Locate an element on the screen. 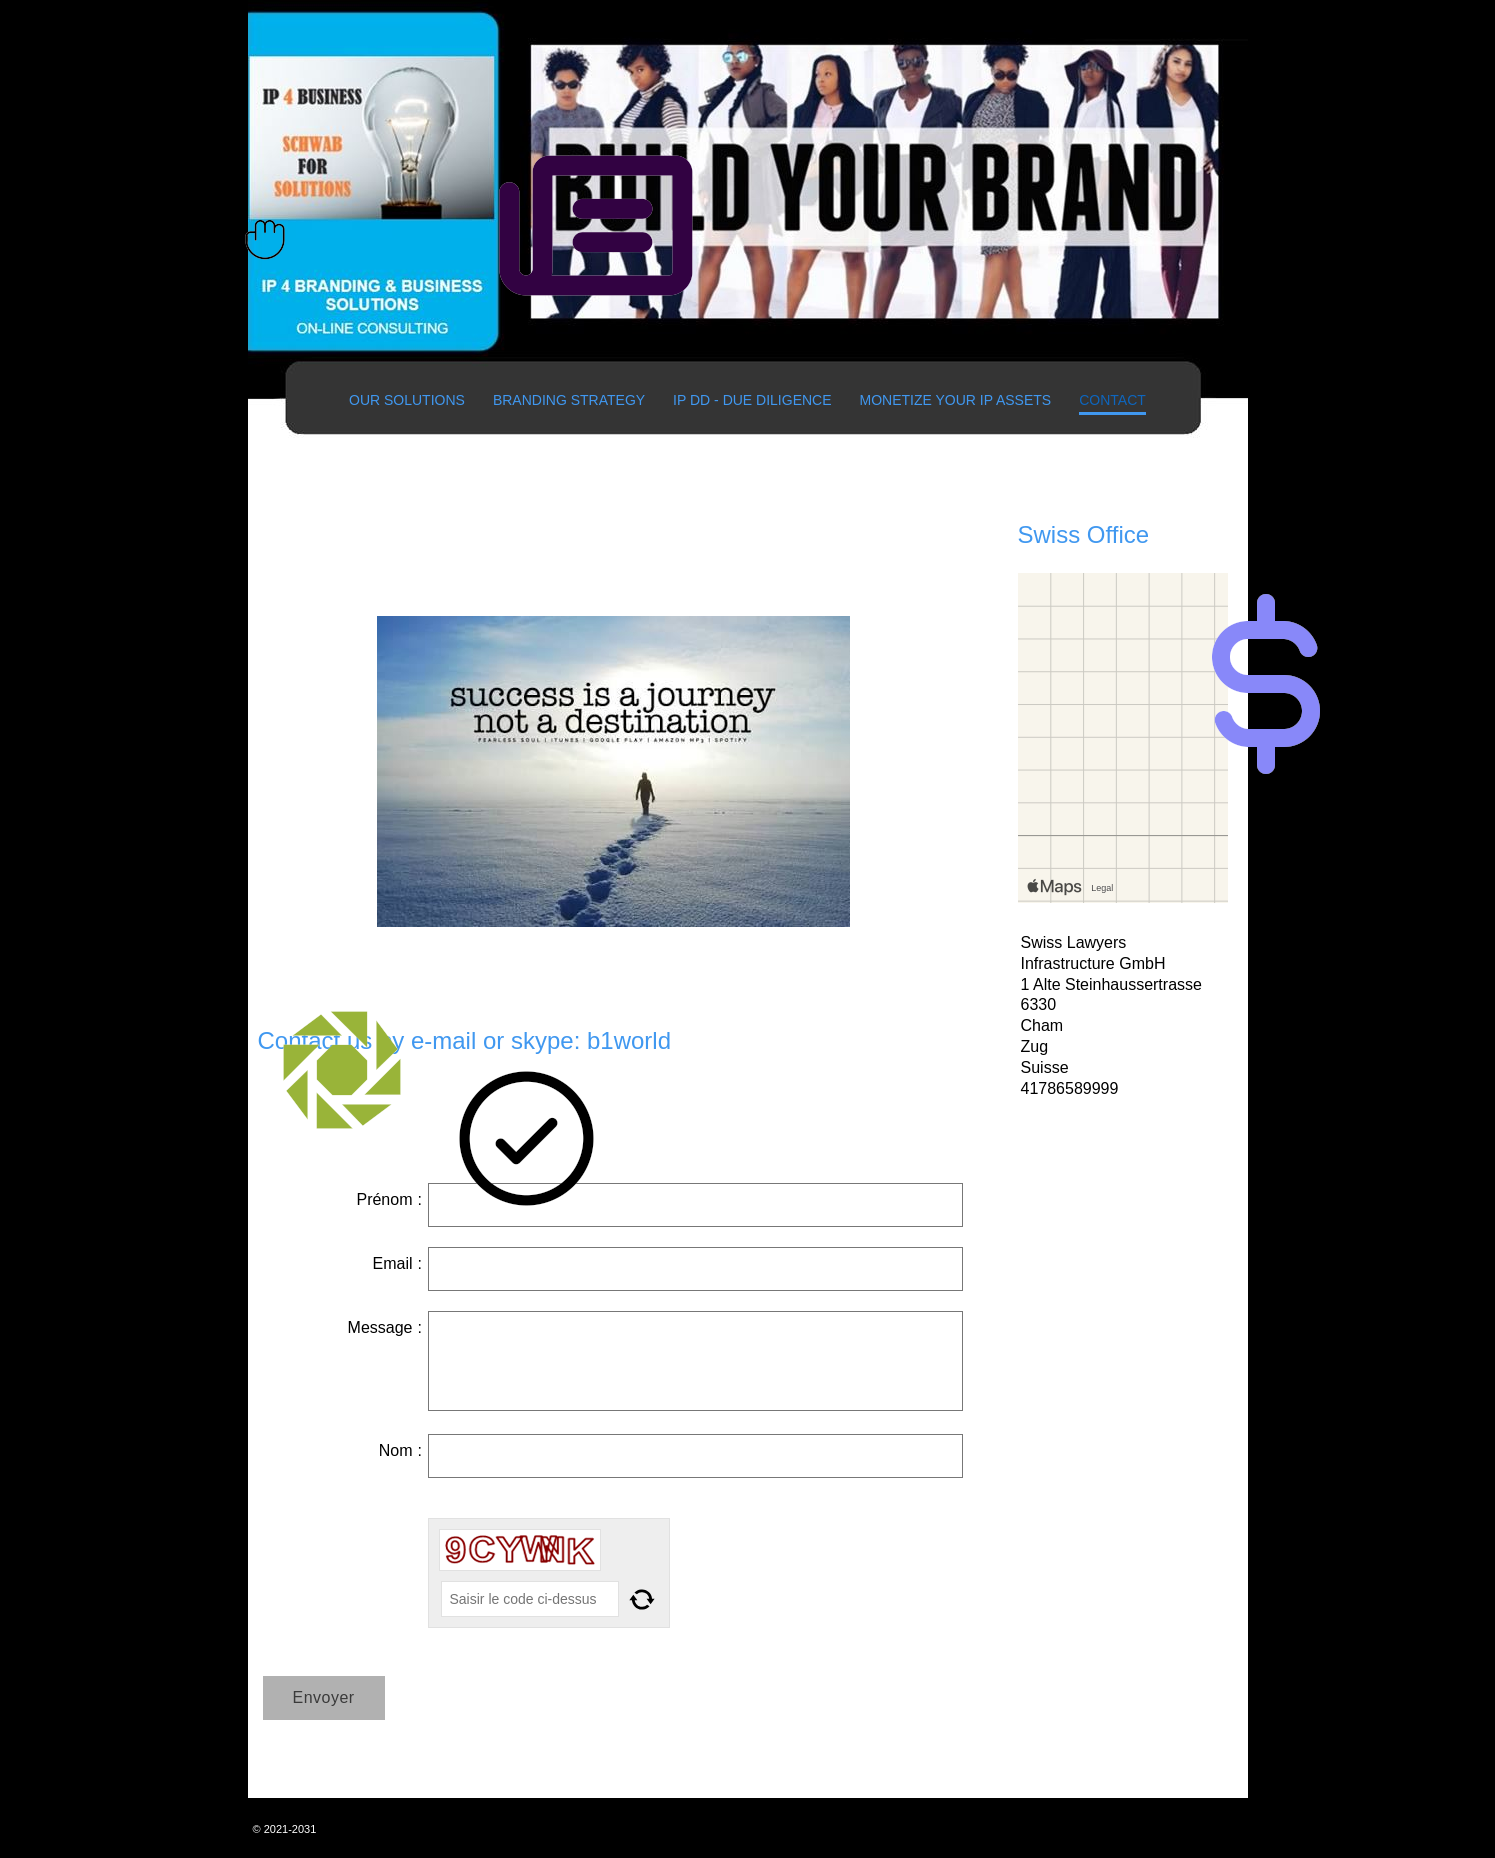  indicates a completed or successful action is located at coordinates (526, 1138).